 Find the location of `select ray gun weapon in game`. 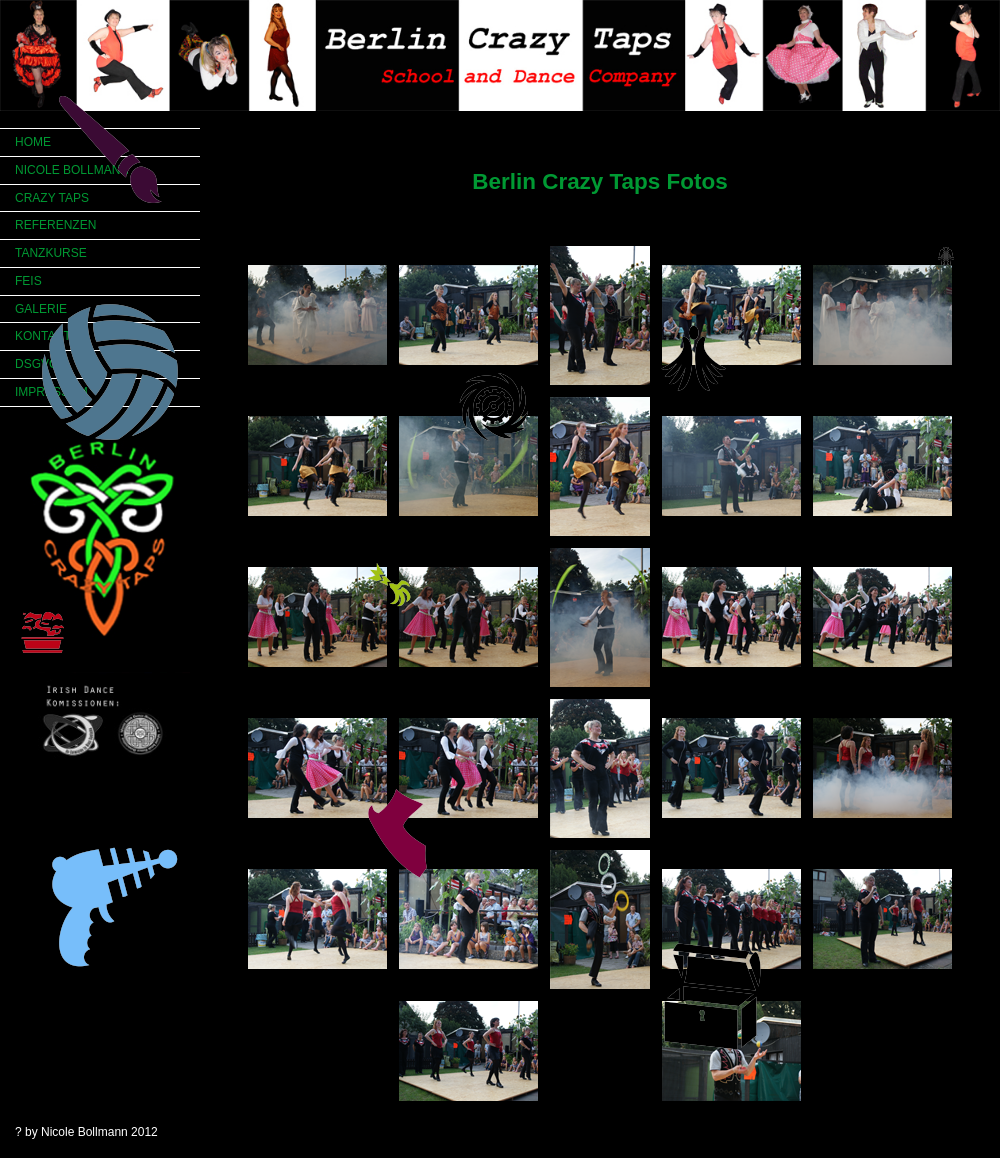

select ray gun weapon in game is located at coordinates (114, 903).